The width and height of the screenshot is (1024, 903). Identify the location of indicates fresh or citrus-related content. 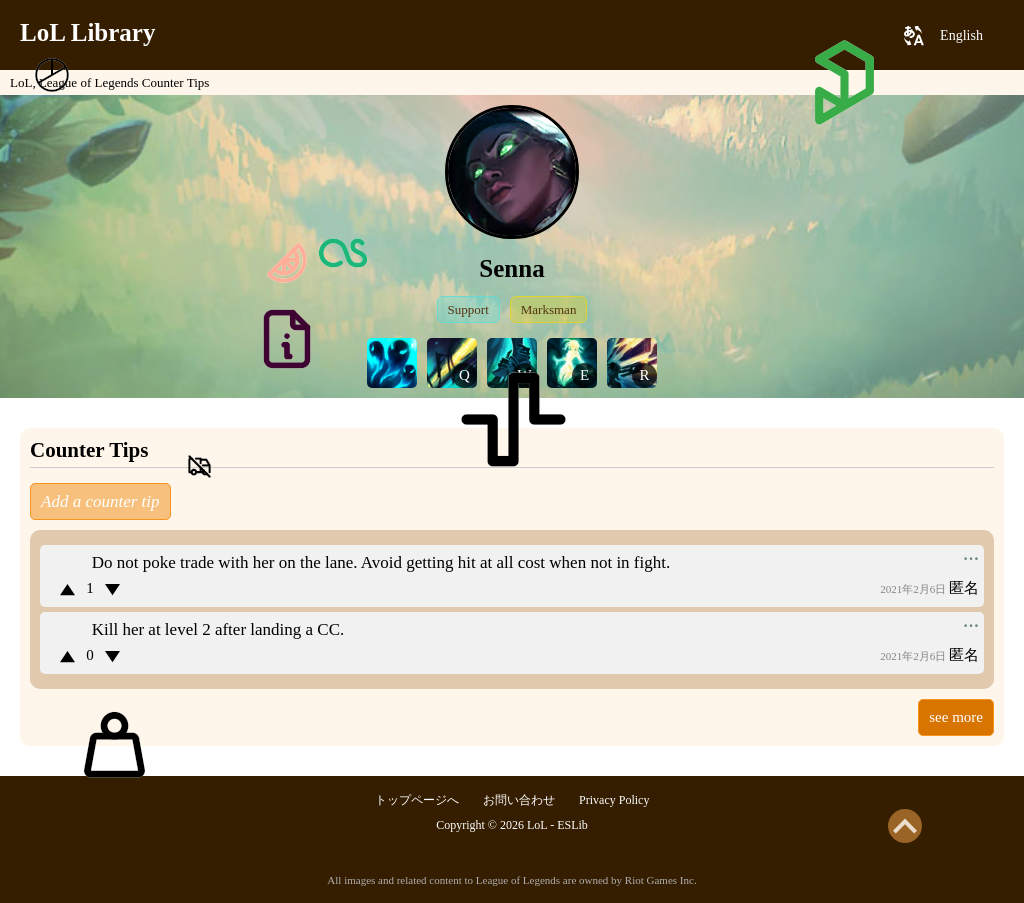
(287, 263).